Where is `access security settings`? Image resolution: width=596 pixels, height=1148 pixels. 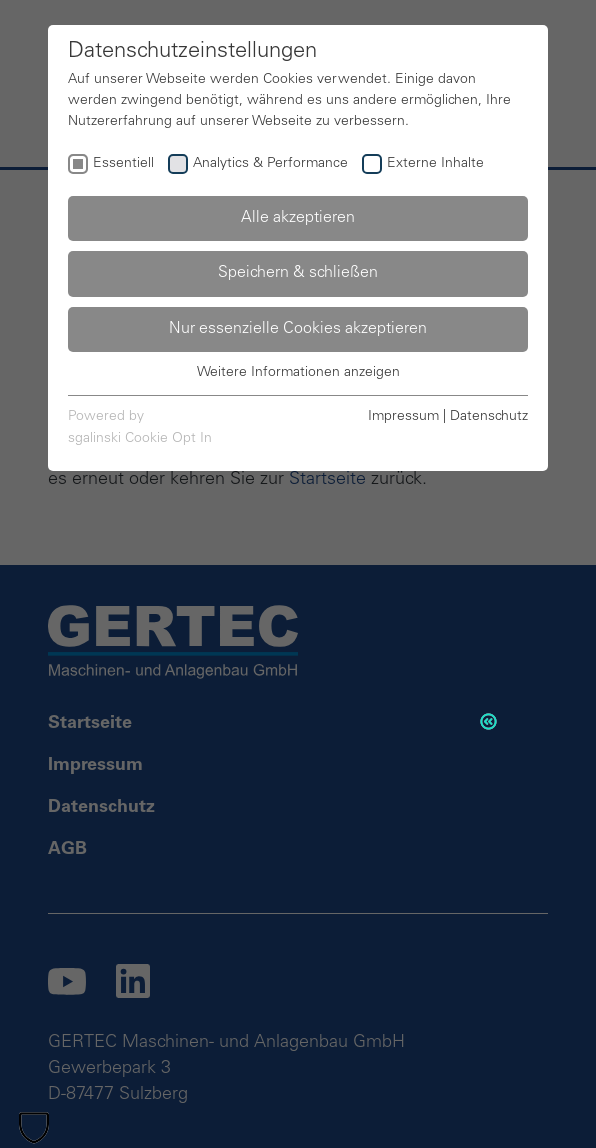
access security settings is located at coordinates (34, 1126).